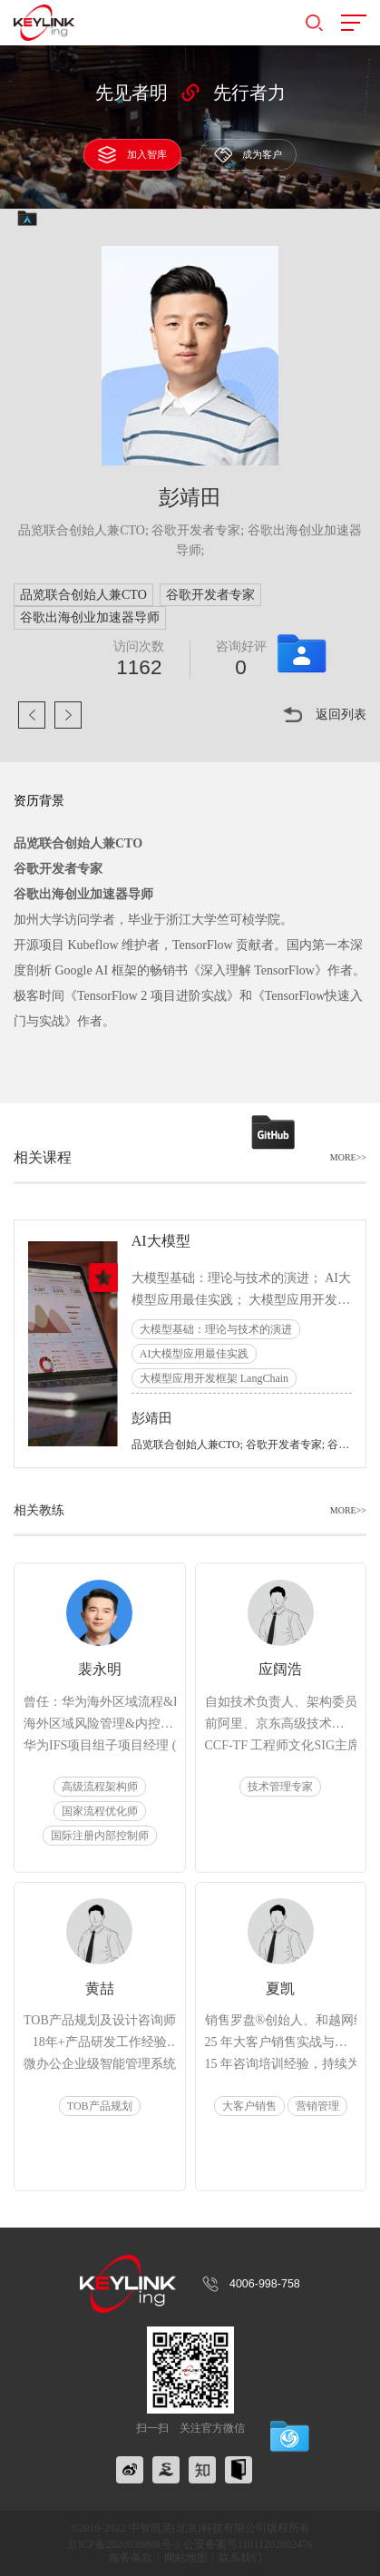 Image resolution: width=380 pixels, height=2576 pixels. I want to click on open deepin OS system folder, so click(289, 2437).